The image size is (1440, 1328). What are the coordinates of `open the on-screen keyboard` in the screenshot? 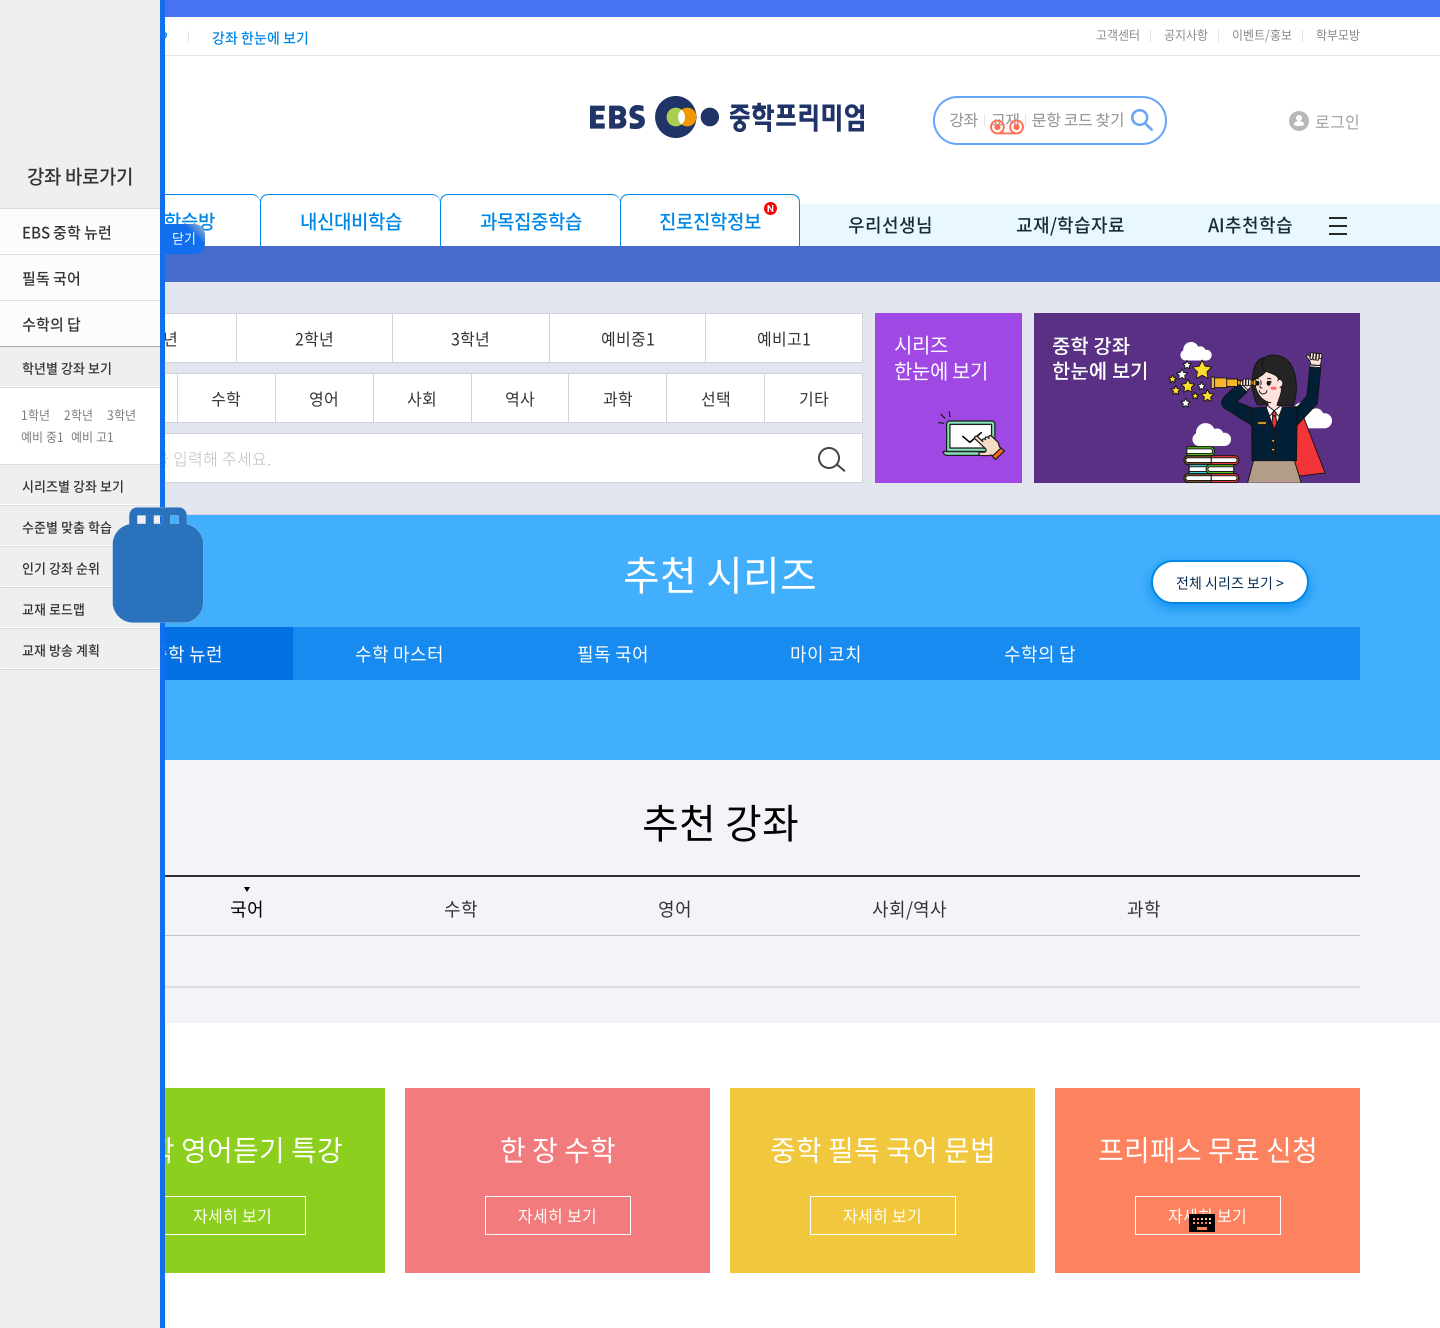 It's located at (1202, 1223).